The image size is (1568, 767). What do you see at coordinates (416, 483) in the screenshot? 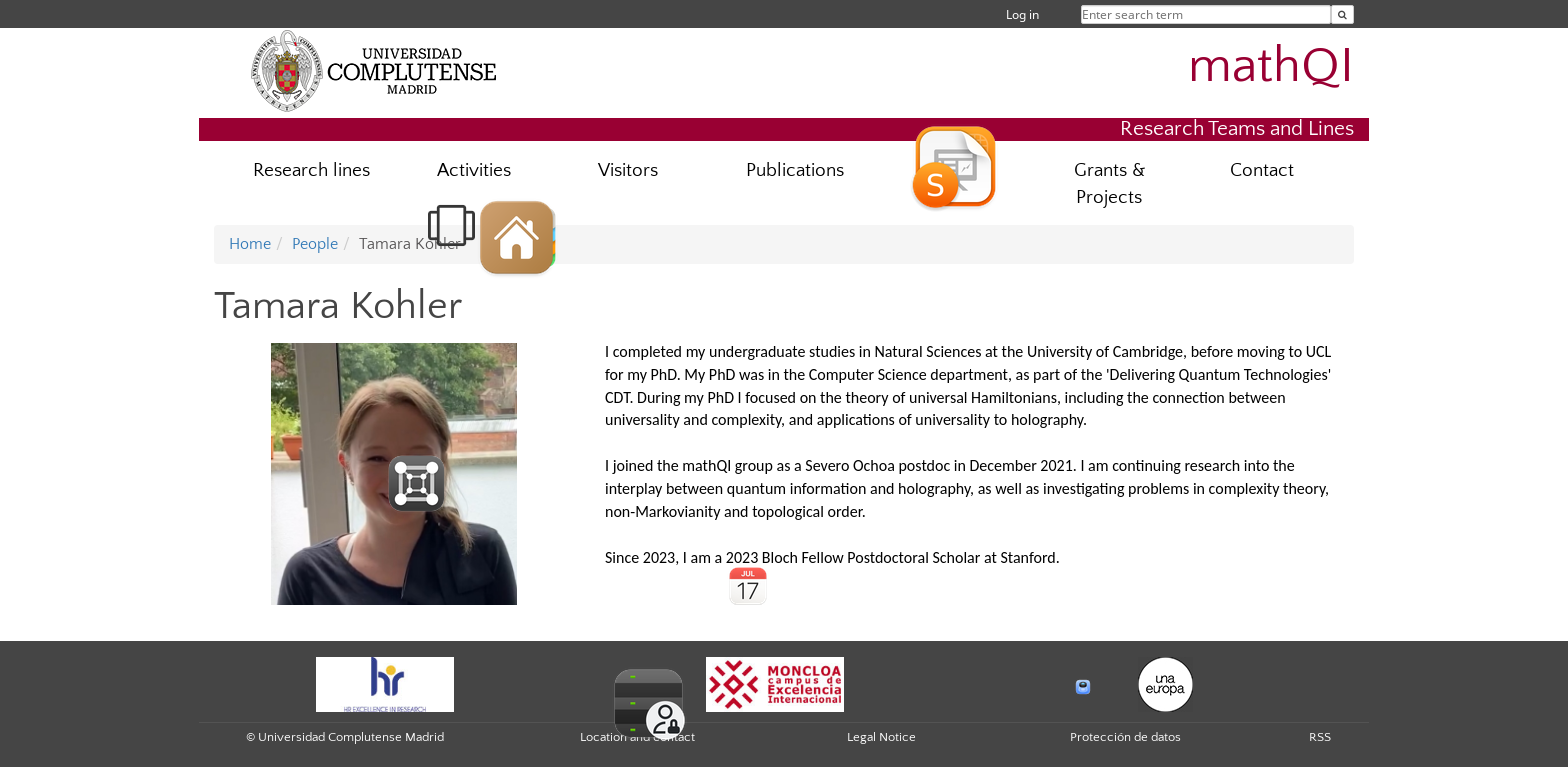
I see `open gnome boxes virtual machine manager` at bounding box center [416, 483].